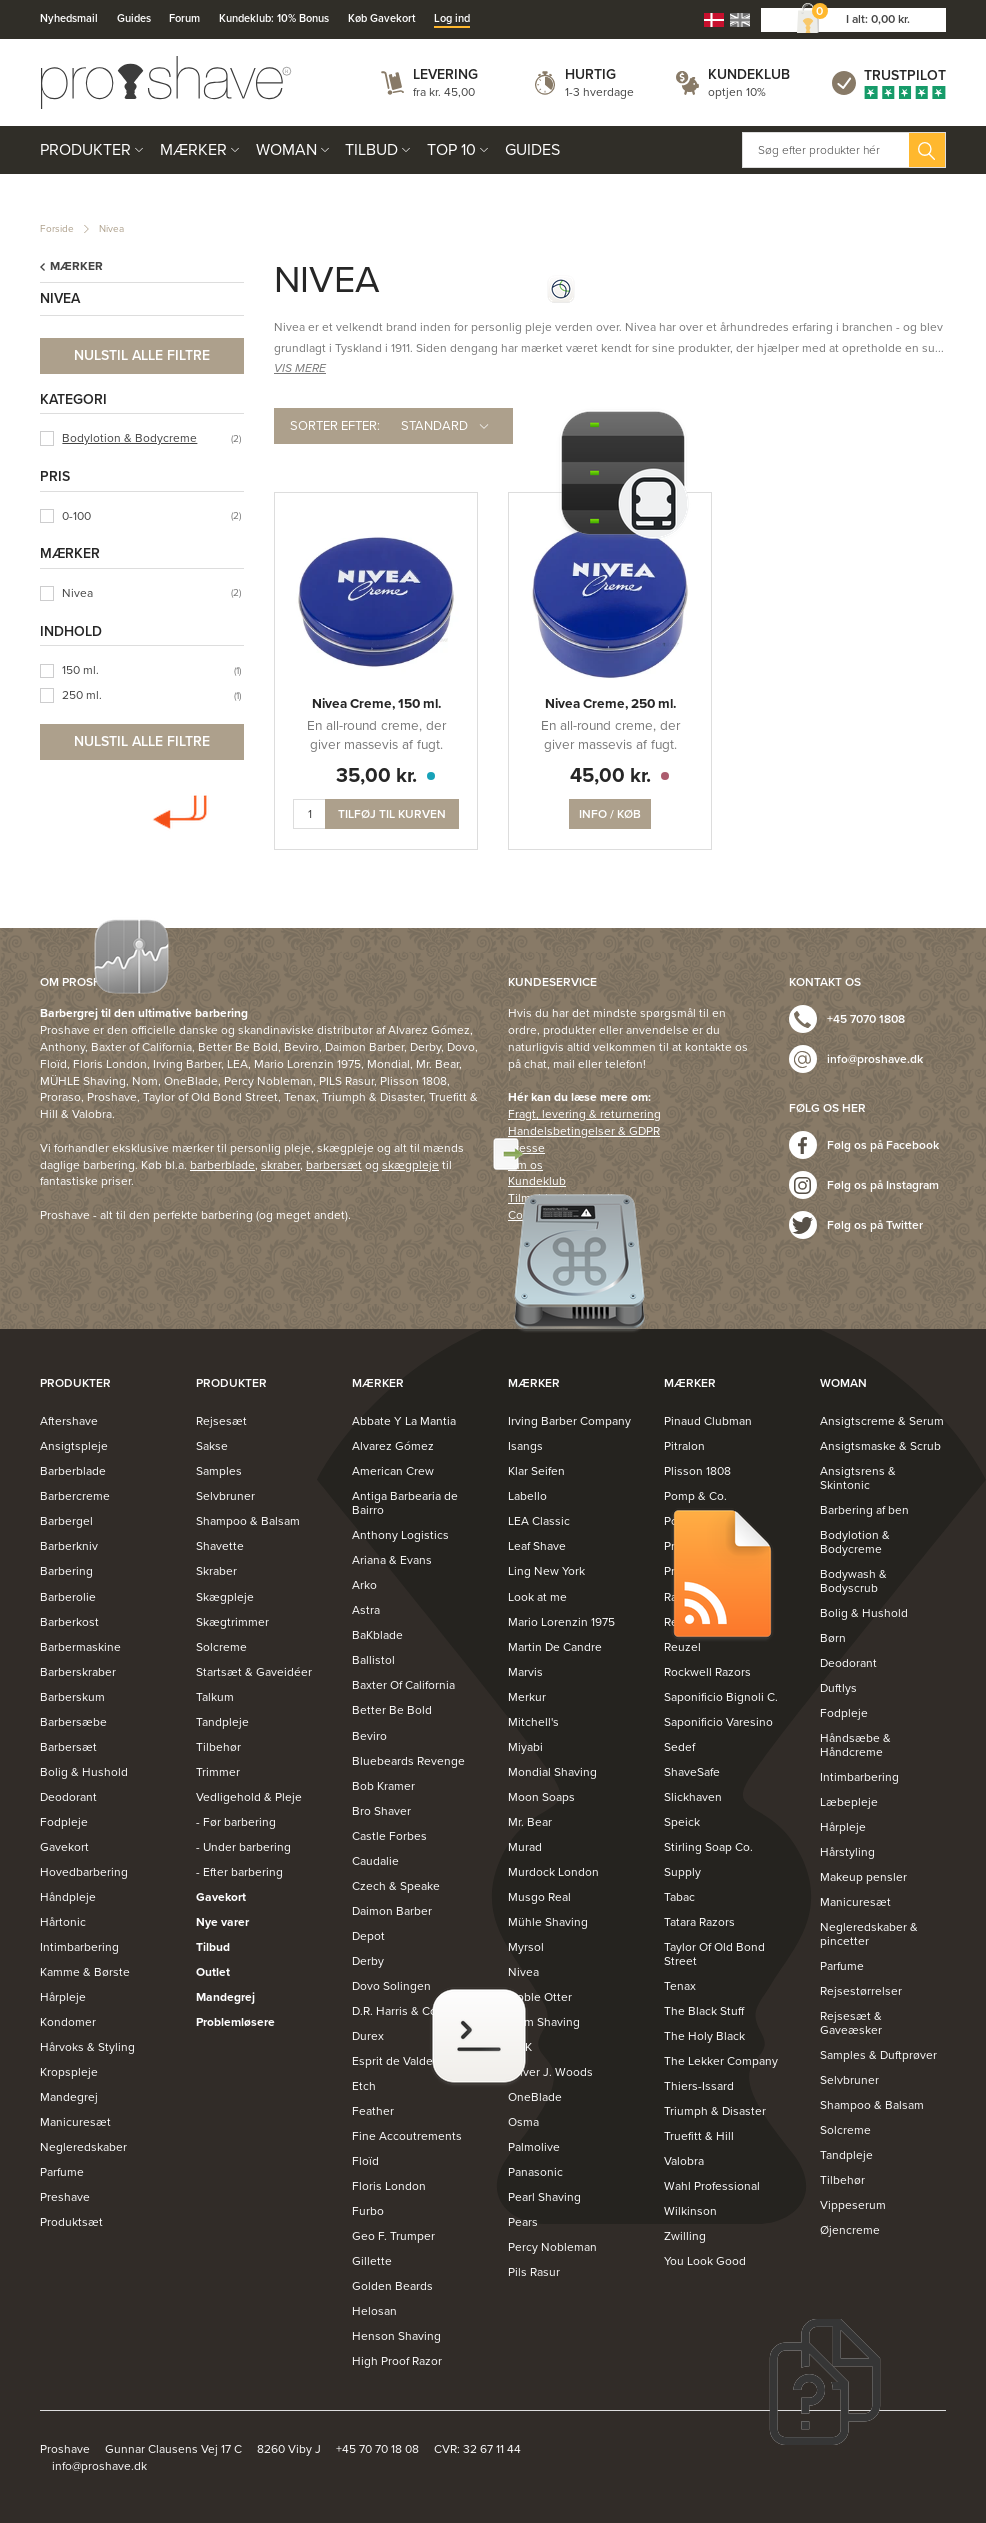 This screenshot has width=986, height=2523. I want to click on open cisco anyconnect vpn client, so click(561, 289).